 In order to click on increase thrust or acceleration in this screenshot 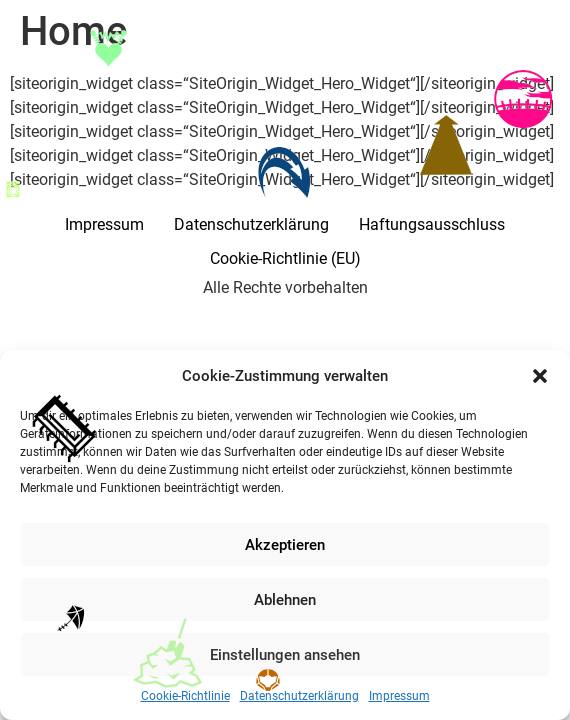, I will do `click(446, 145)`.